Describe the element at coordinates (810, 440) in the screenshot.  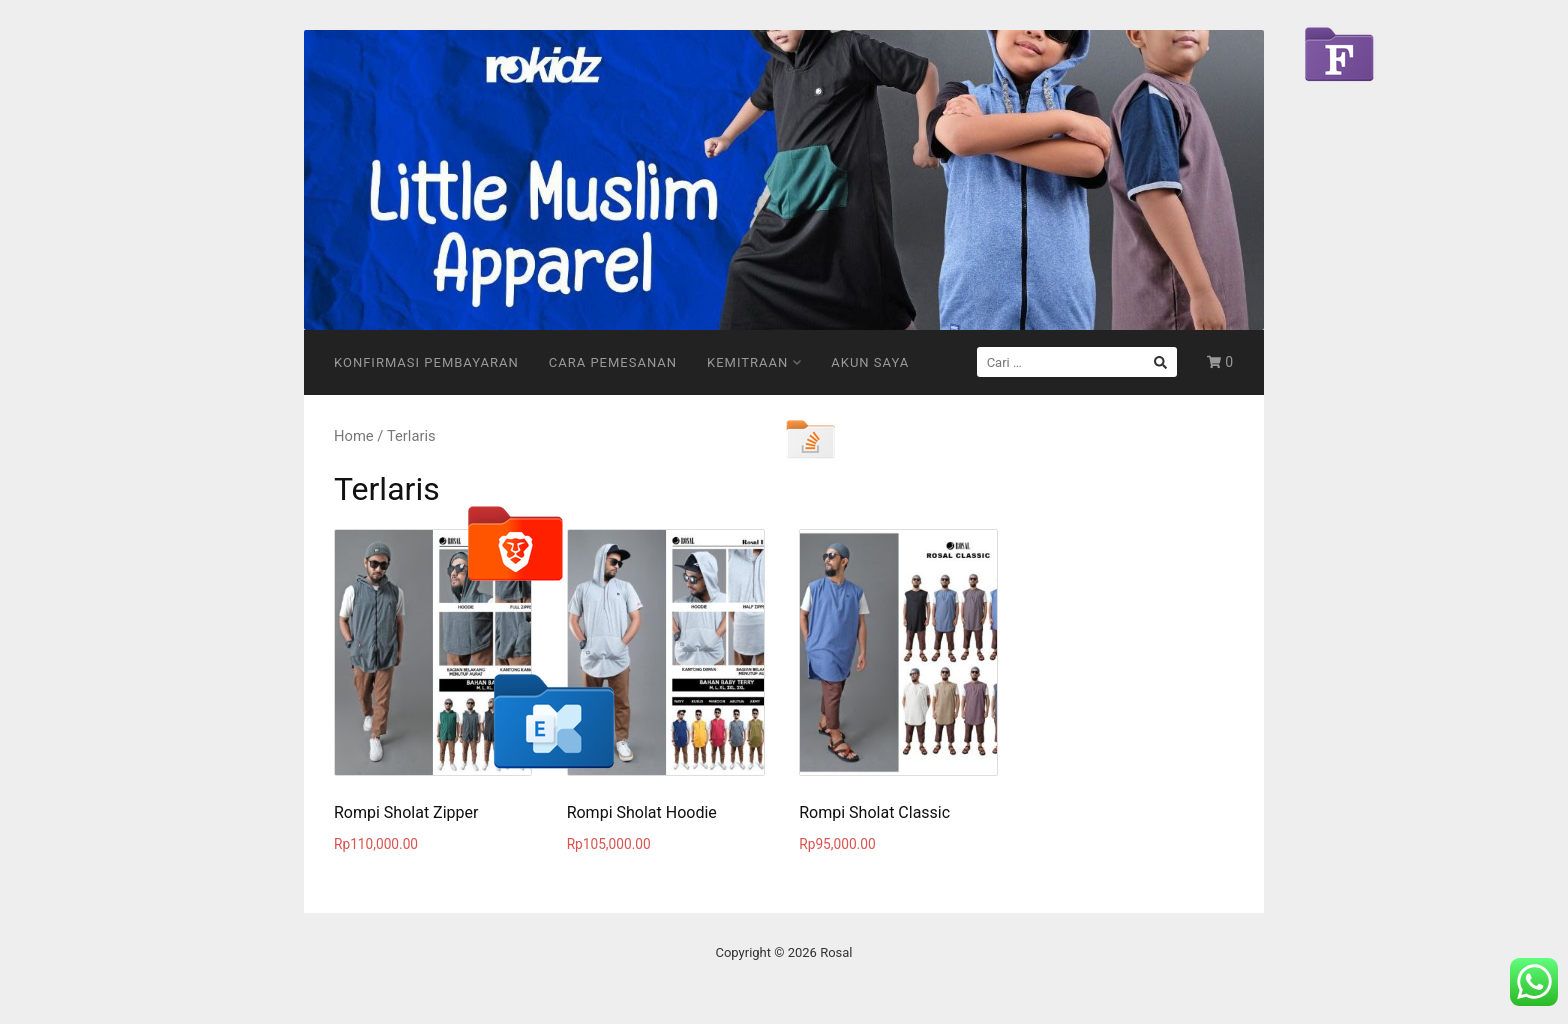
I see `open folder containing stack overflow resources` at that location.